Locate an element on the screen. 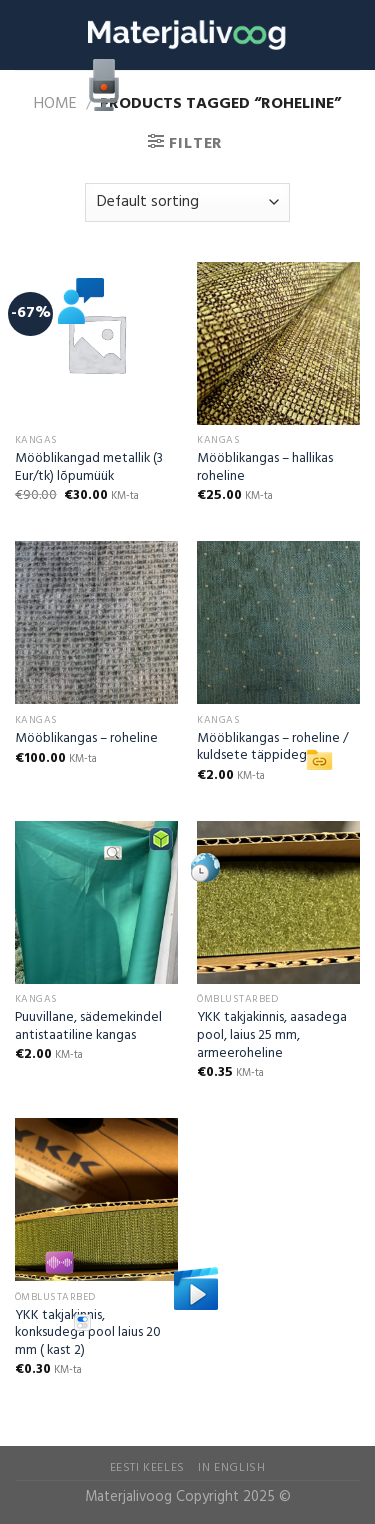 This screenshot has width=375, height=1524. open the movies app is located at coordinates (196, 1288).